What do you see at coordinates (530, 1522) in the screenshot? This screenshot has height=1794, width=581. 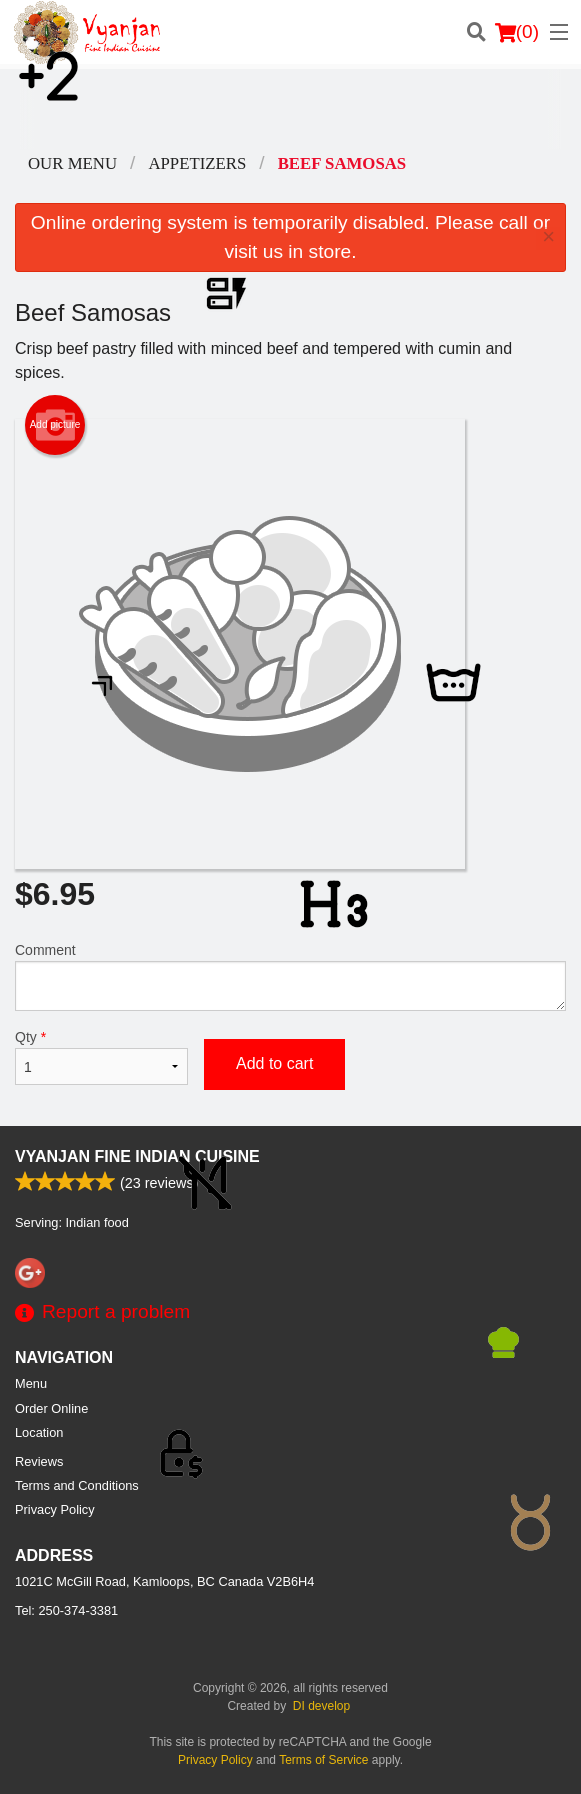 I see `indicates taurus zodiac sign` at bounding box center [530, 1522].